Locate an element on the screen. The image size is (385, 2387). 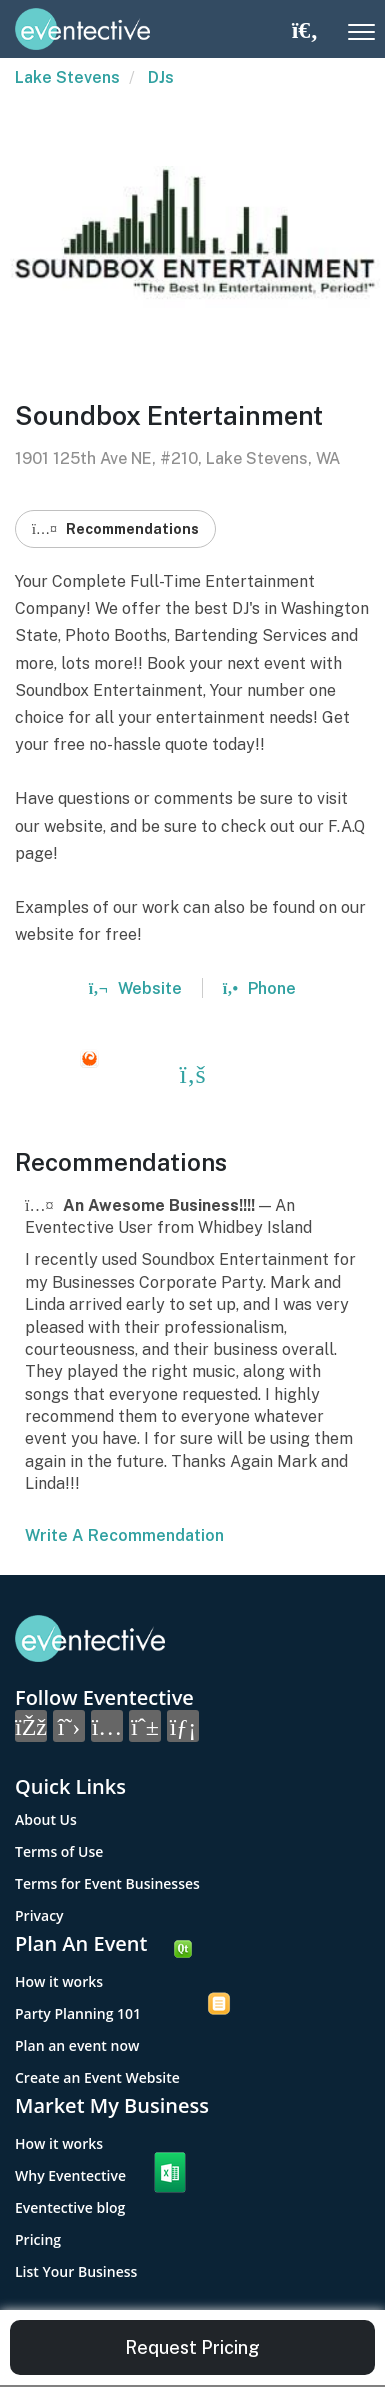
open Qt application framework is located at coordinates (183, 1949).